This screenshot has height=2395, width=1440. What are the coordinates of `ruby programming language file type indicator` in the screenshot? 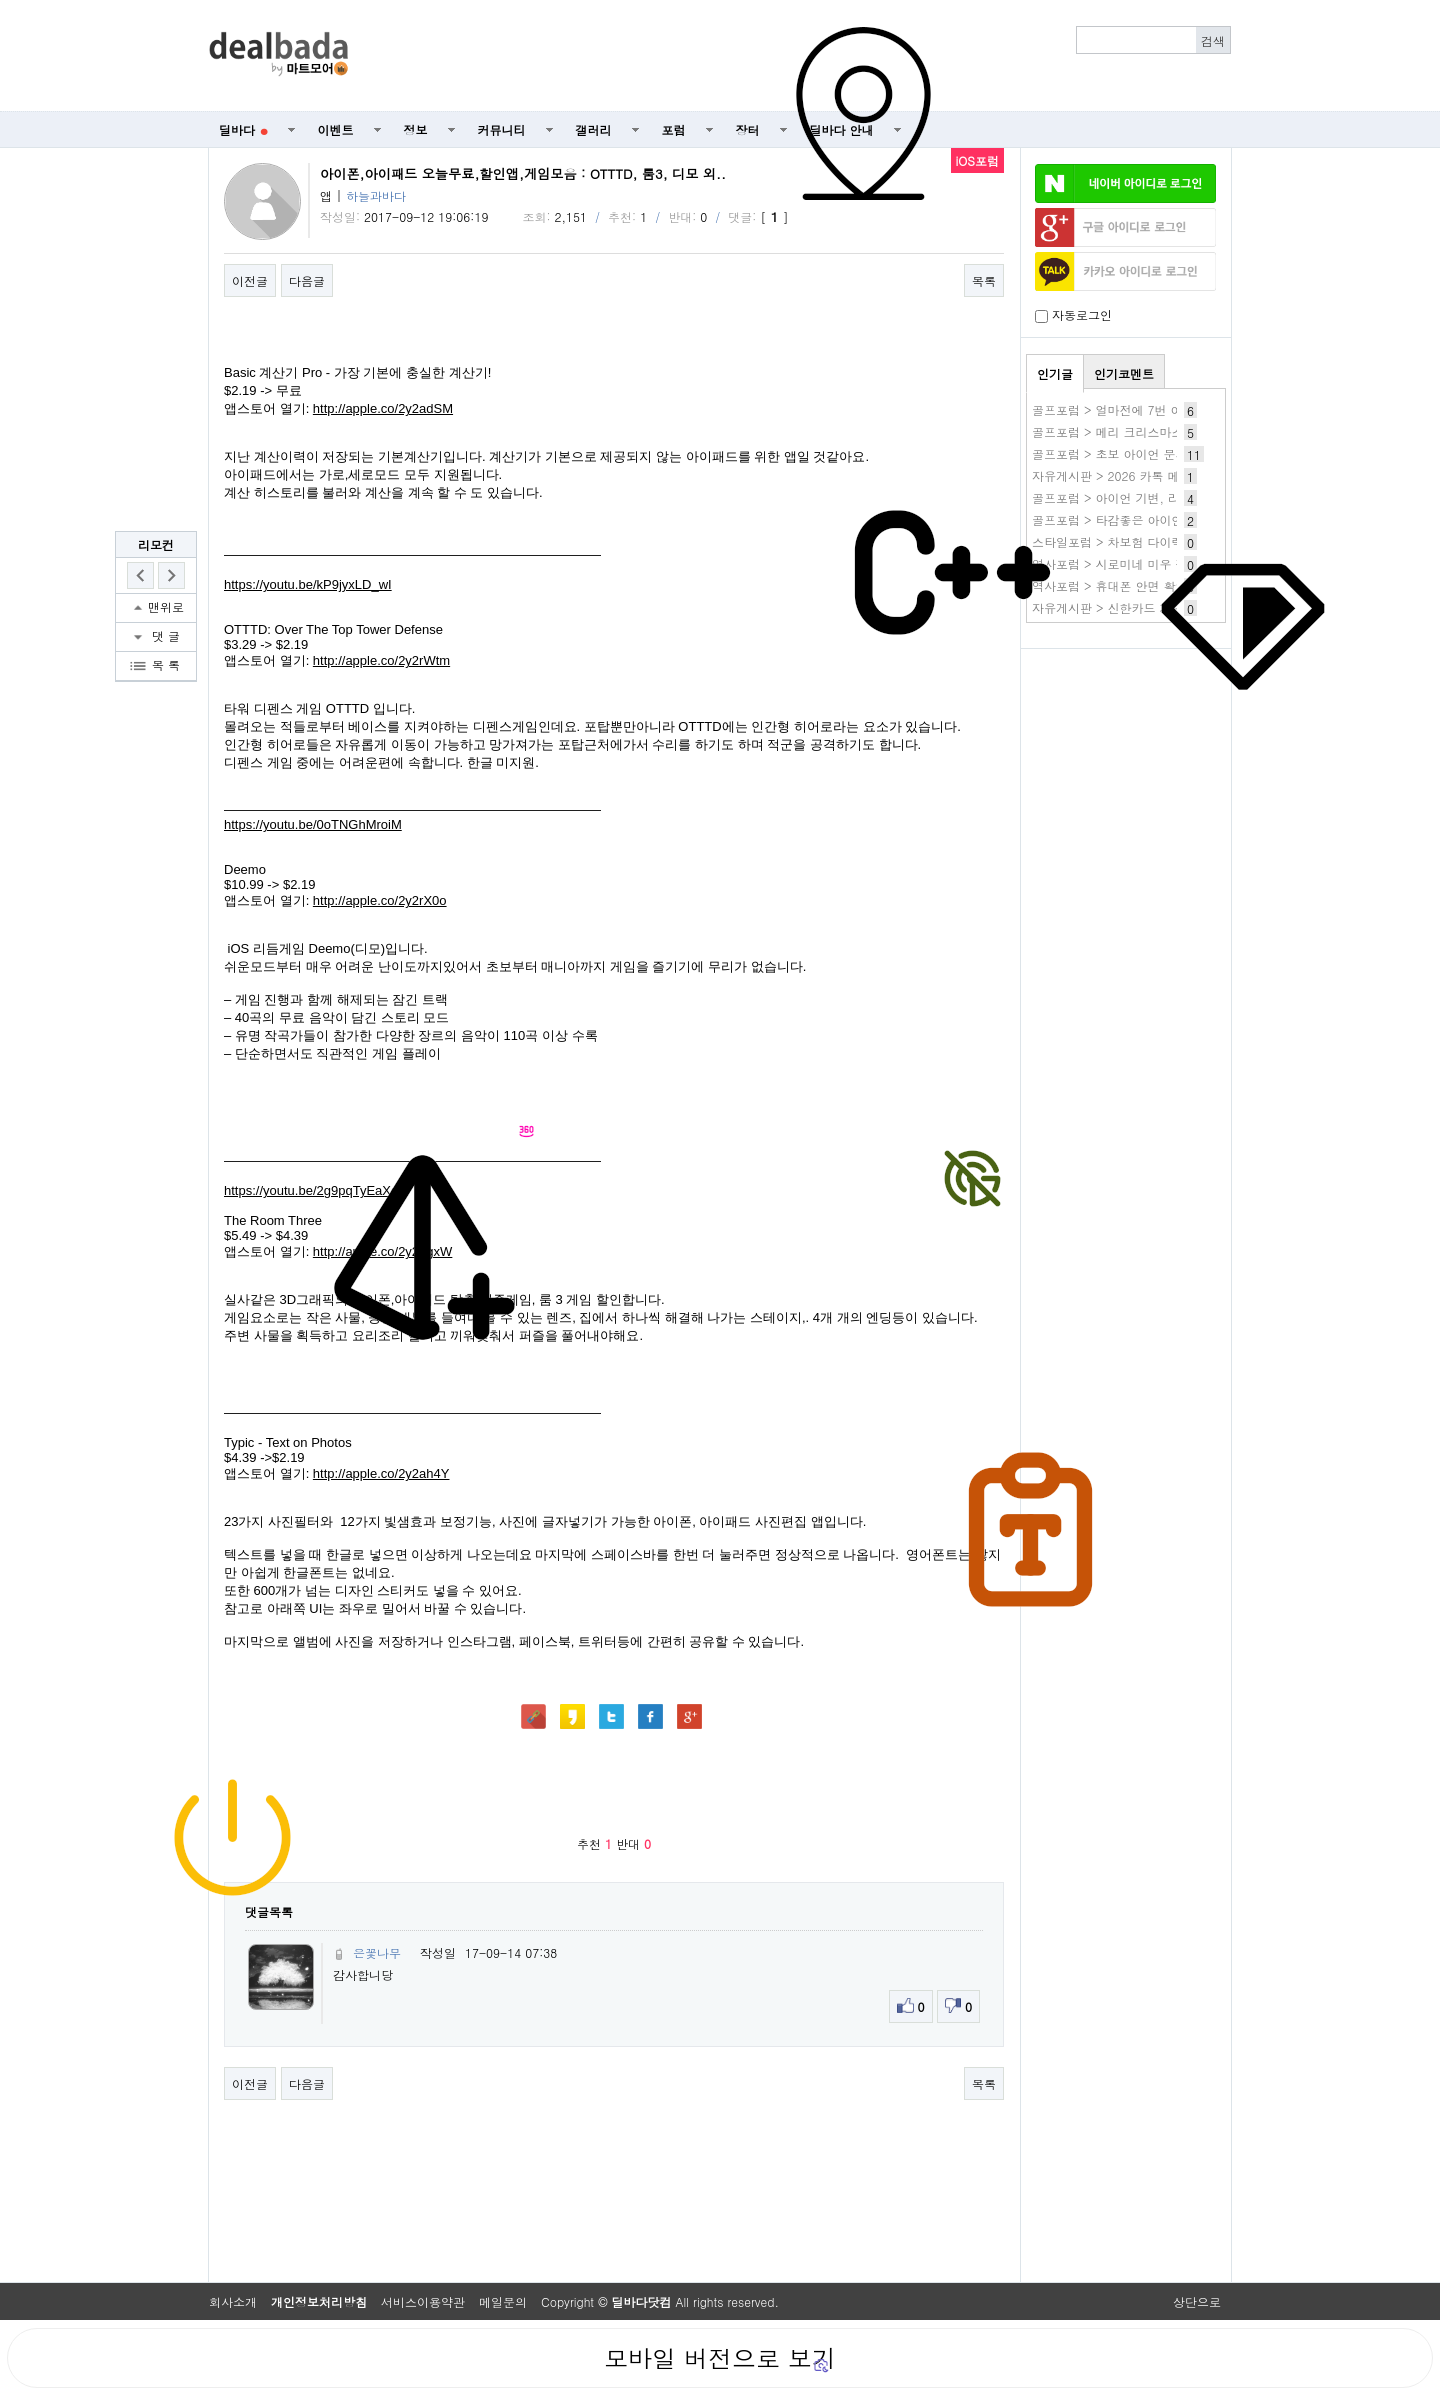 It's located at (1243, 622).